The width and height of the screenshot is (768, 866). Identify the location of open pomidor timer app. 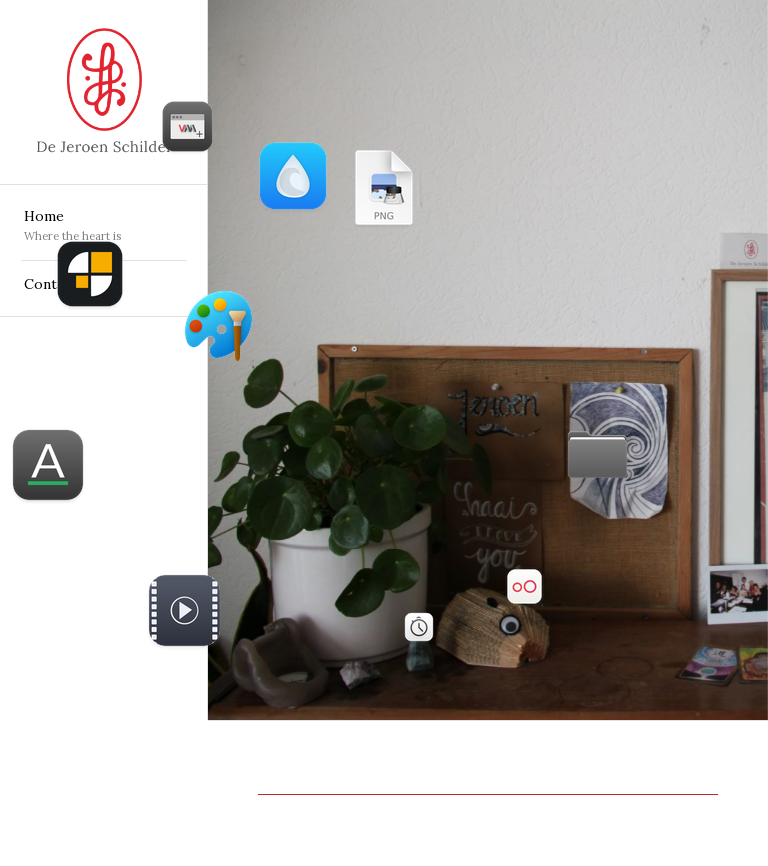
(419, 627).